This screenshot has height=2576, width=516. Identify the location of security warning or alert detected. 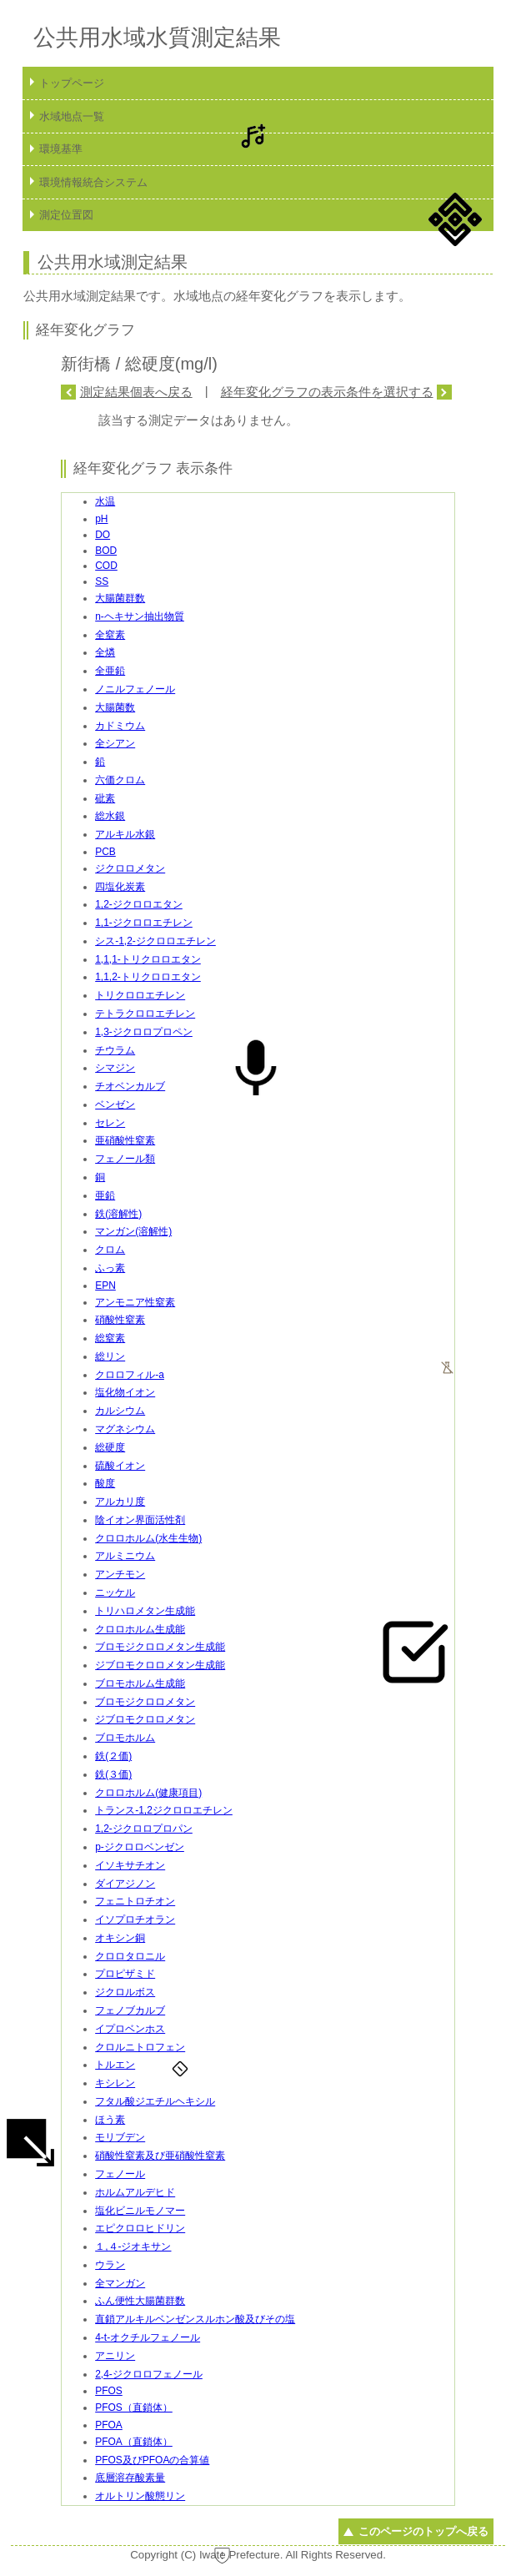
(222, 2554).